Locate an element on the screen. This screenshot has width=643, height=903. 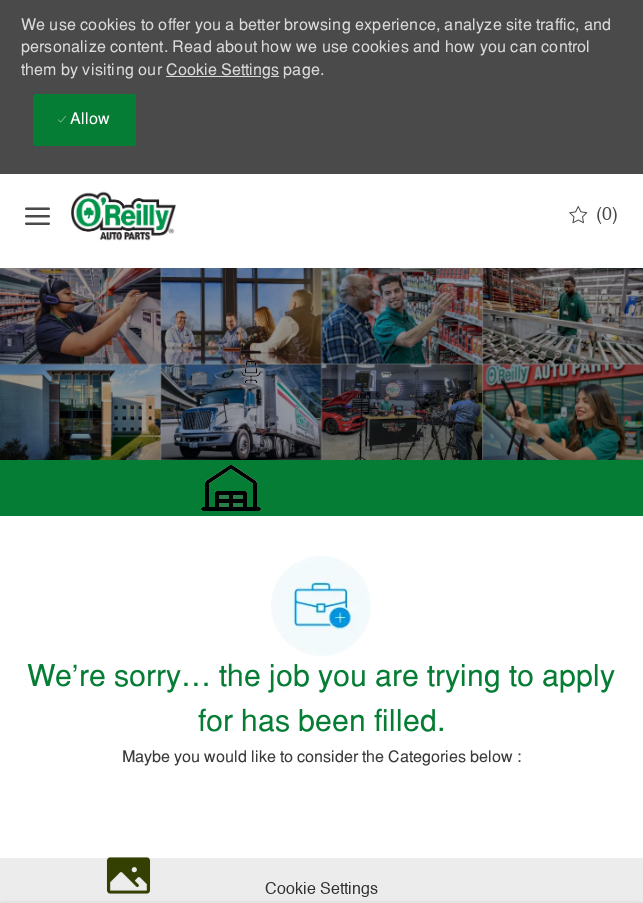
view image or photo is located at coordinates (128, 875).